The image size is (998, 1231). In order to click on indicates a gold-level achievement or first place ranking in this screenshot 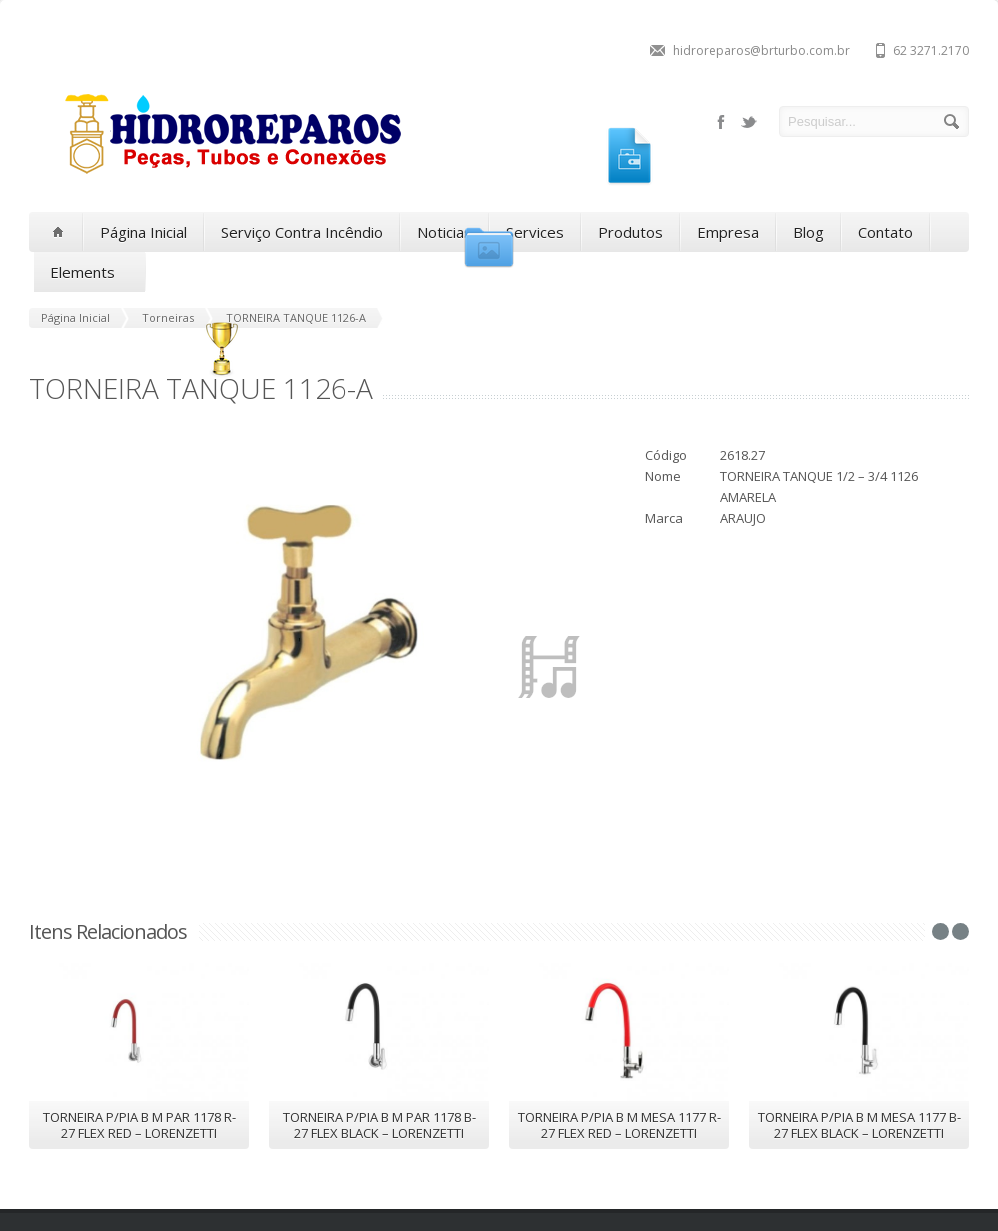, I will do `click(223, 348)`.